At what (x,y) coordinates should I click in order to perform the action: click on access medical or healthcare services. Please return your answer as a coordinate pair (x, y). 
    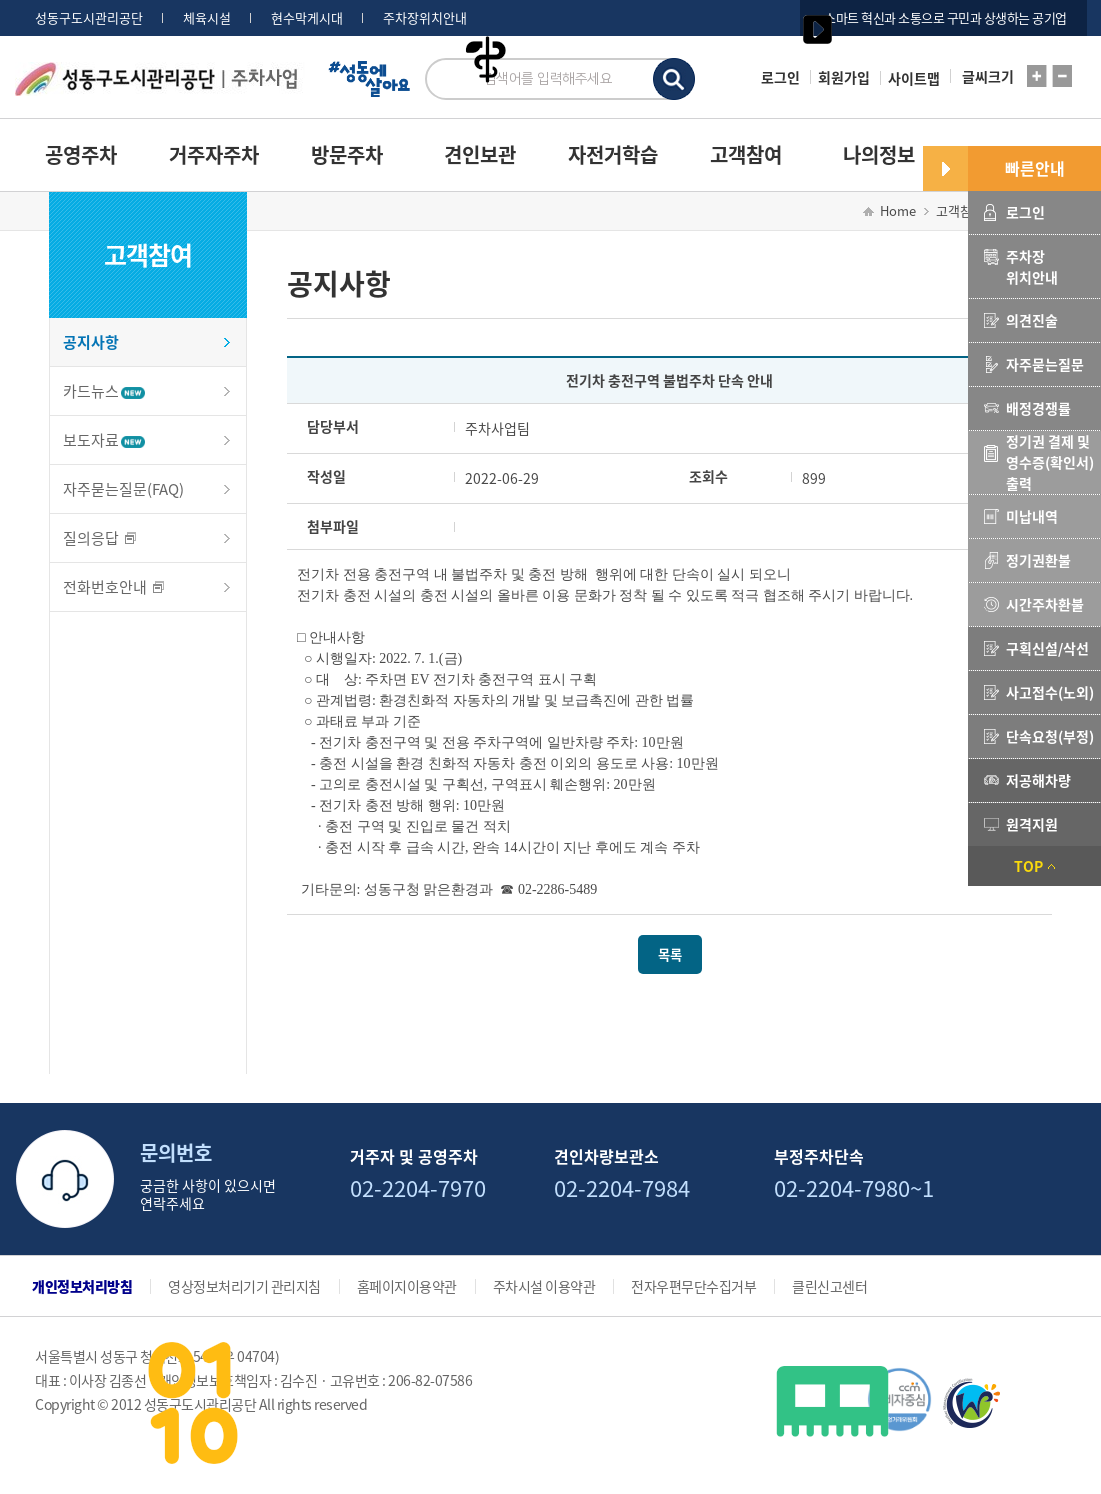
    Looking at the image, I should click on (487, 59).